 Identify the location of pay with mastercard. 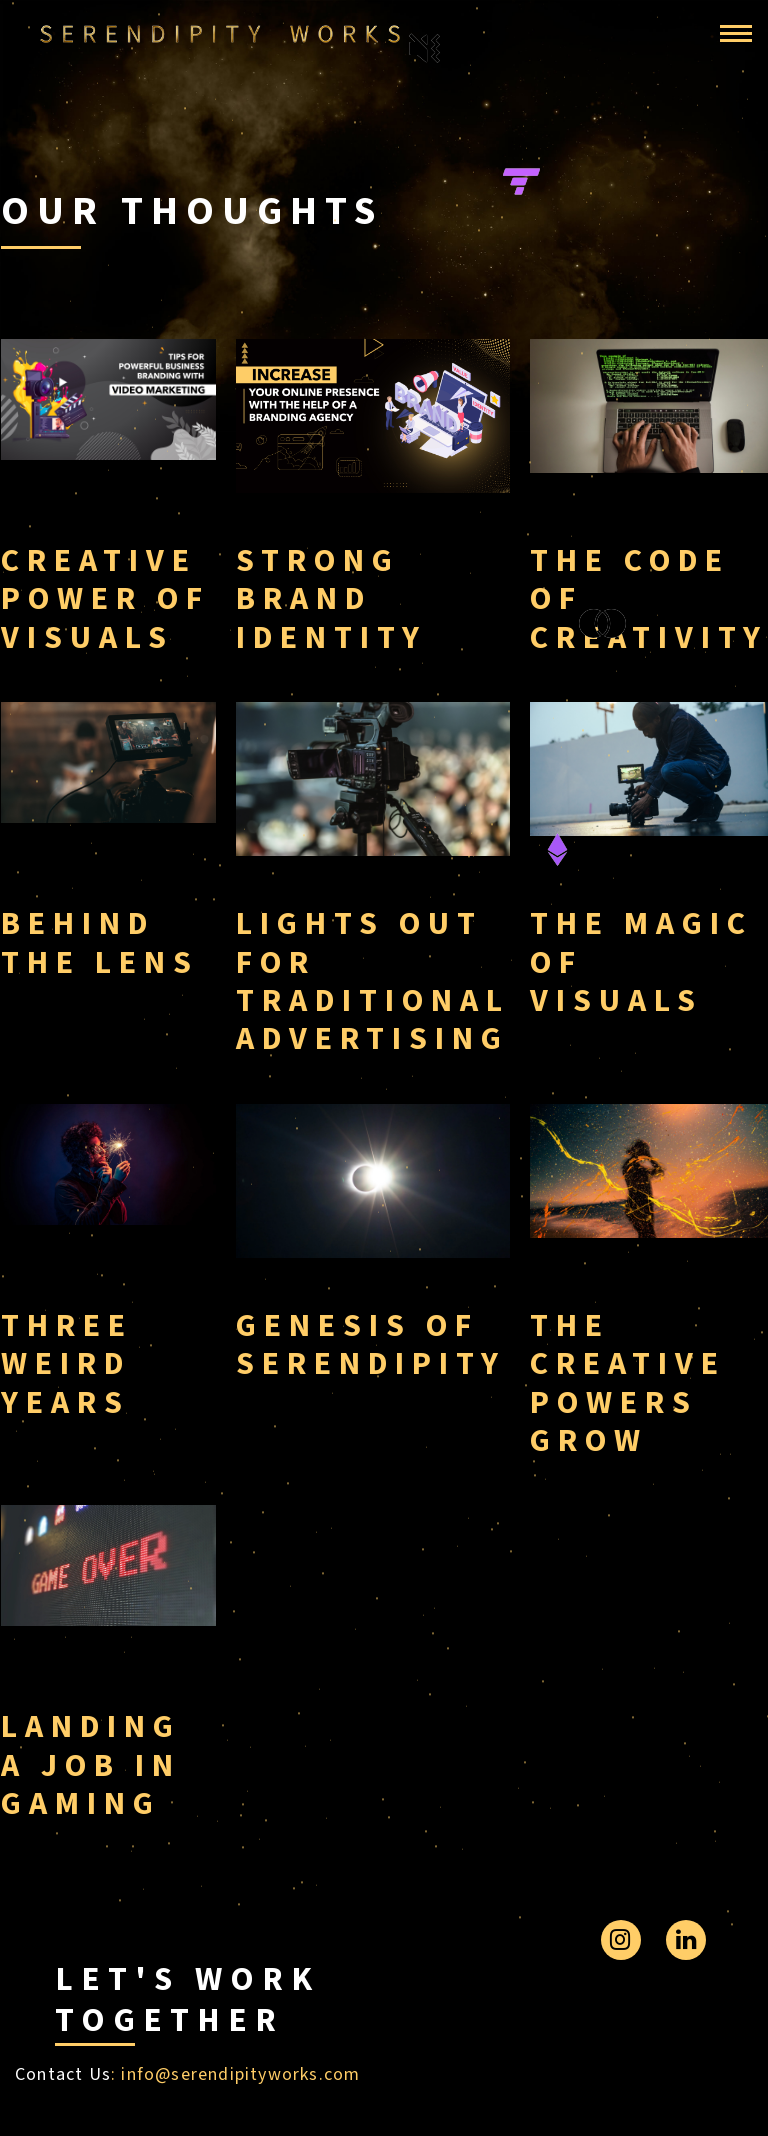
(602, 623).